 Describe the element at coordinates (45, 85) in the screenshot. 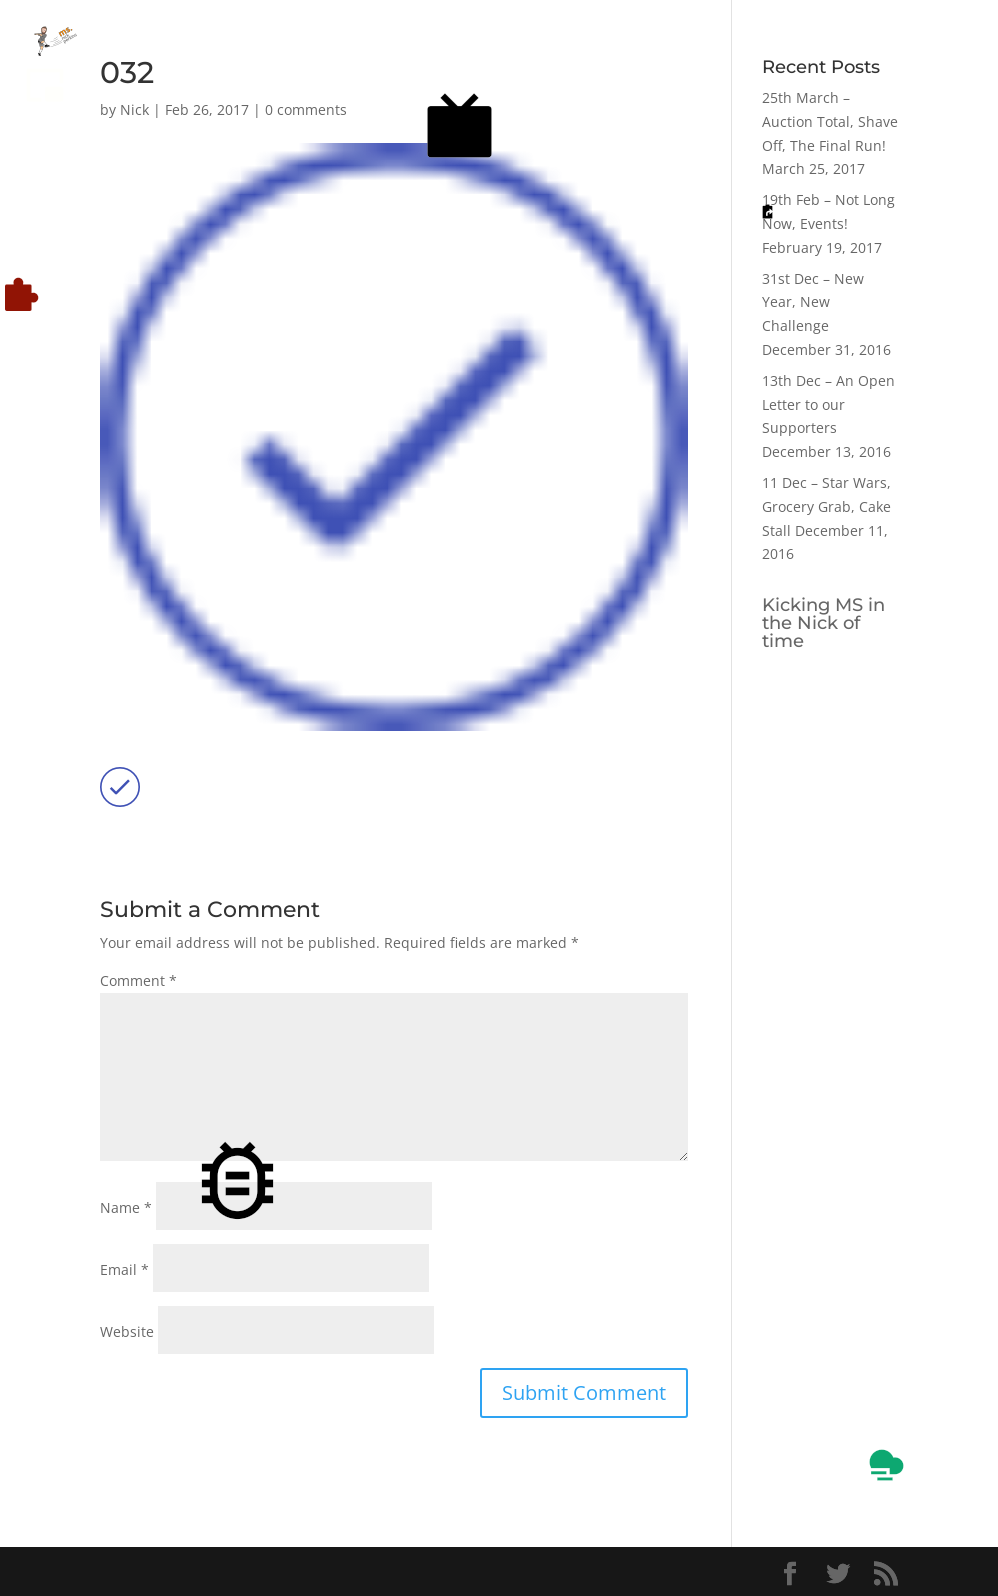

I see `enable picture-in-picture mode` at that location.